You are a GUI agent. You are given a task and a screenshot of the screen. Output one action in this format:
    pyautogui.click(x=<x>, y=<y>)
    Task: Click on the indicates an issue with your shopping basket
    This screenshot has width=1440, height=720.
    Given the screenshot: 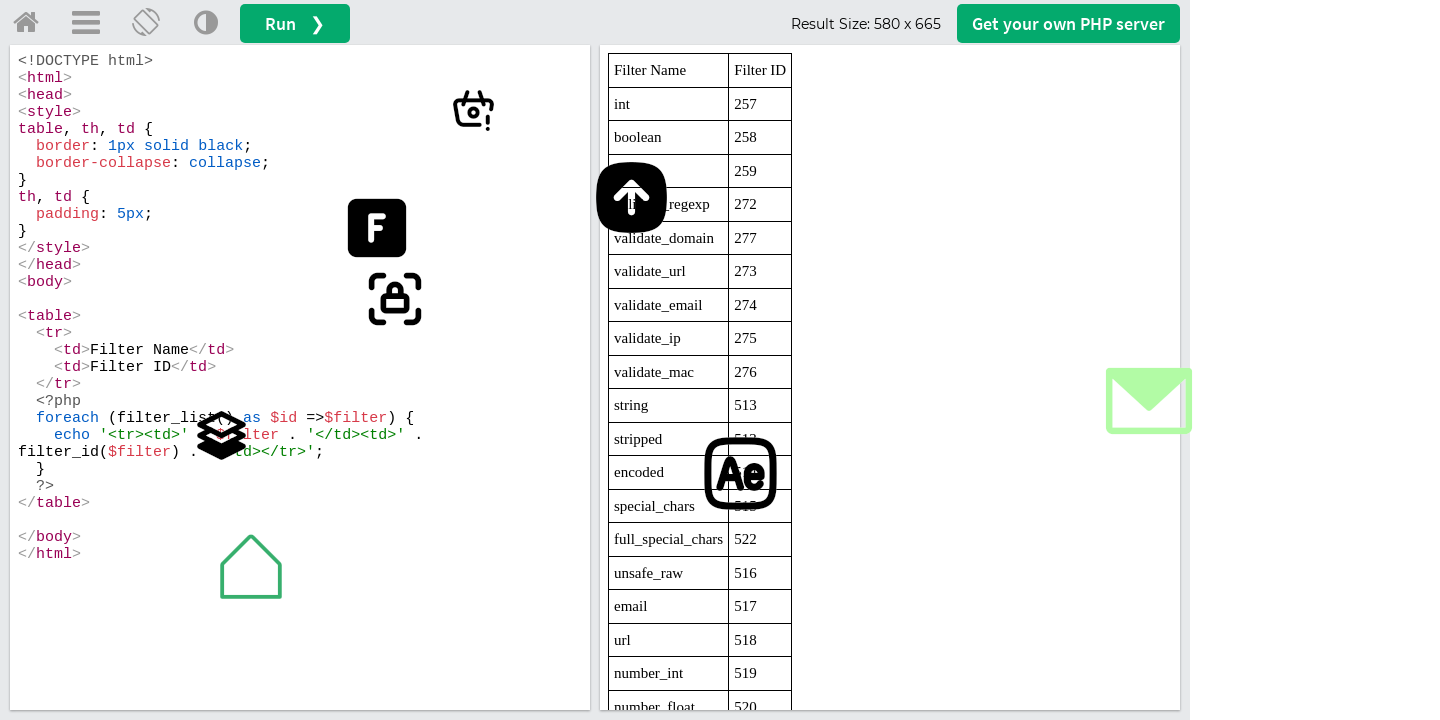 What is the action you would take?
    pyautogui.click(x=473, y=108)
    